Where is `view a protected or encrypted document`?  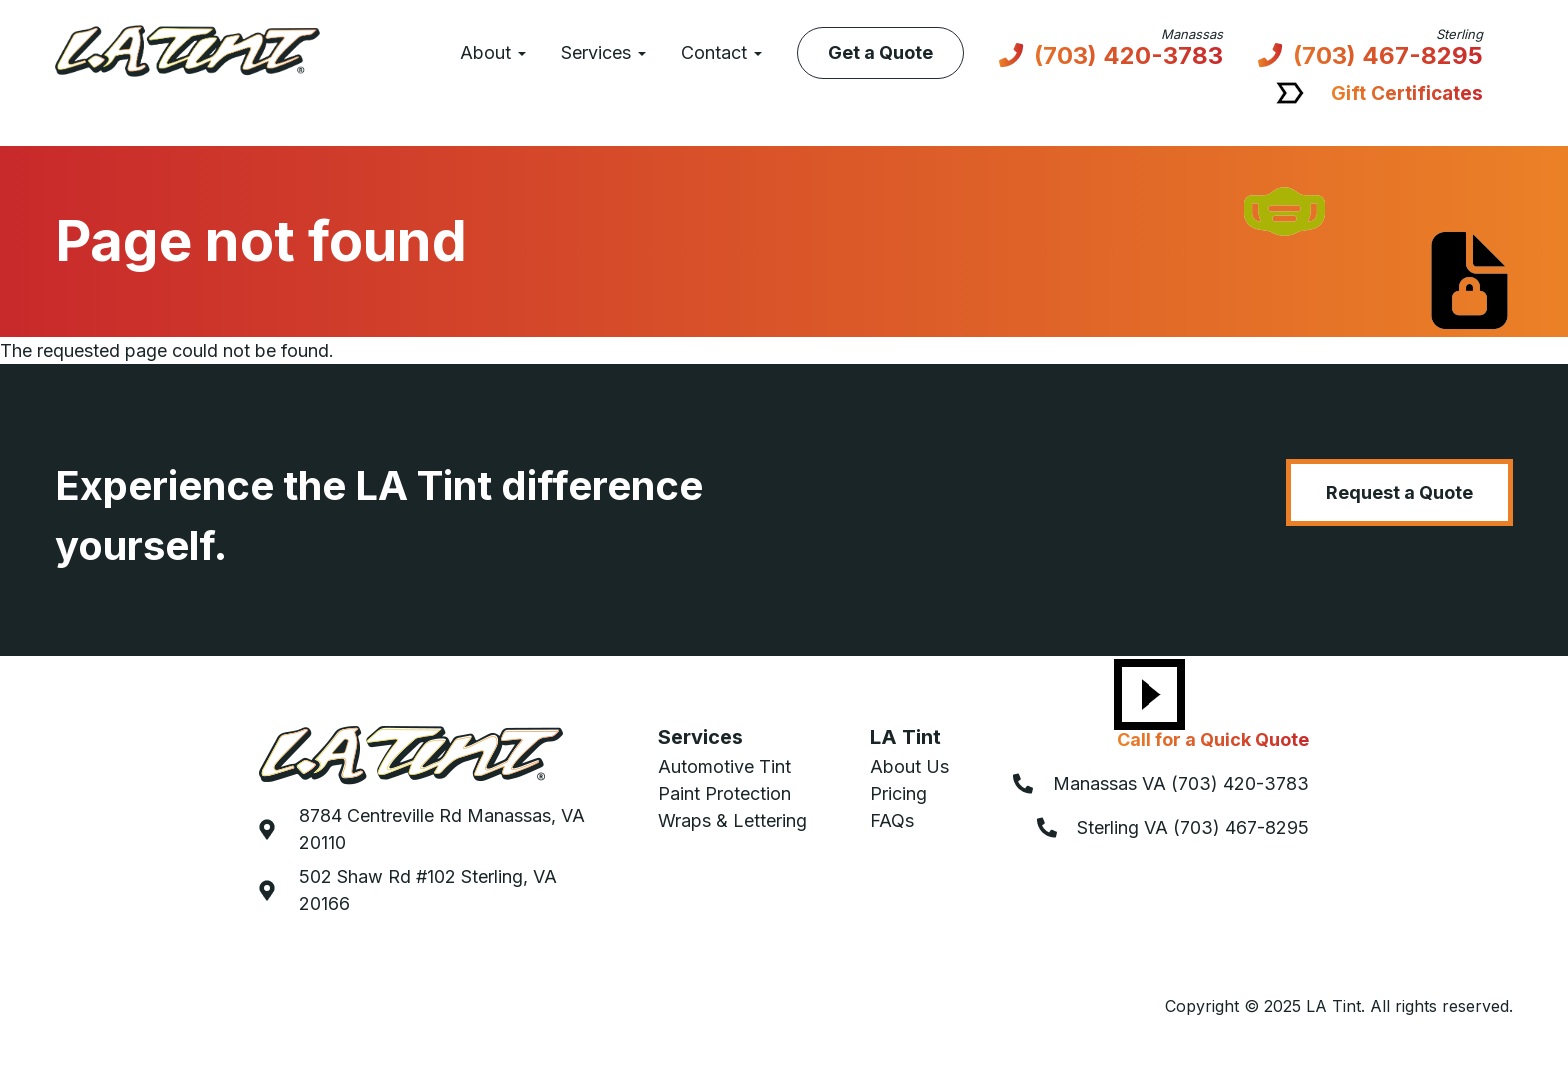
view a protected or encrypted document is located at coordinates (1469, 280).